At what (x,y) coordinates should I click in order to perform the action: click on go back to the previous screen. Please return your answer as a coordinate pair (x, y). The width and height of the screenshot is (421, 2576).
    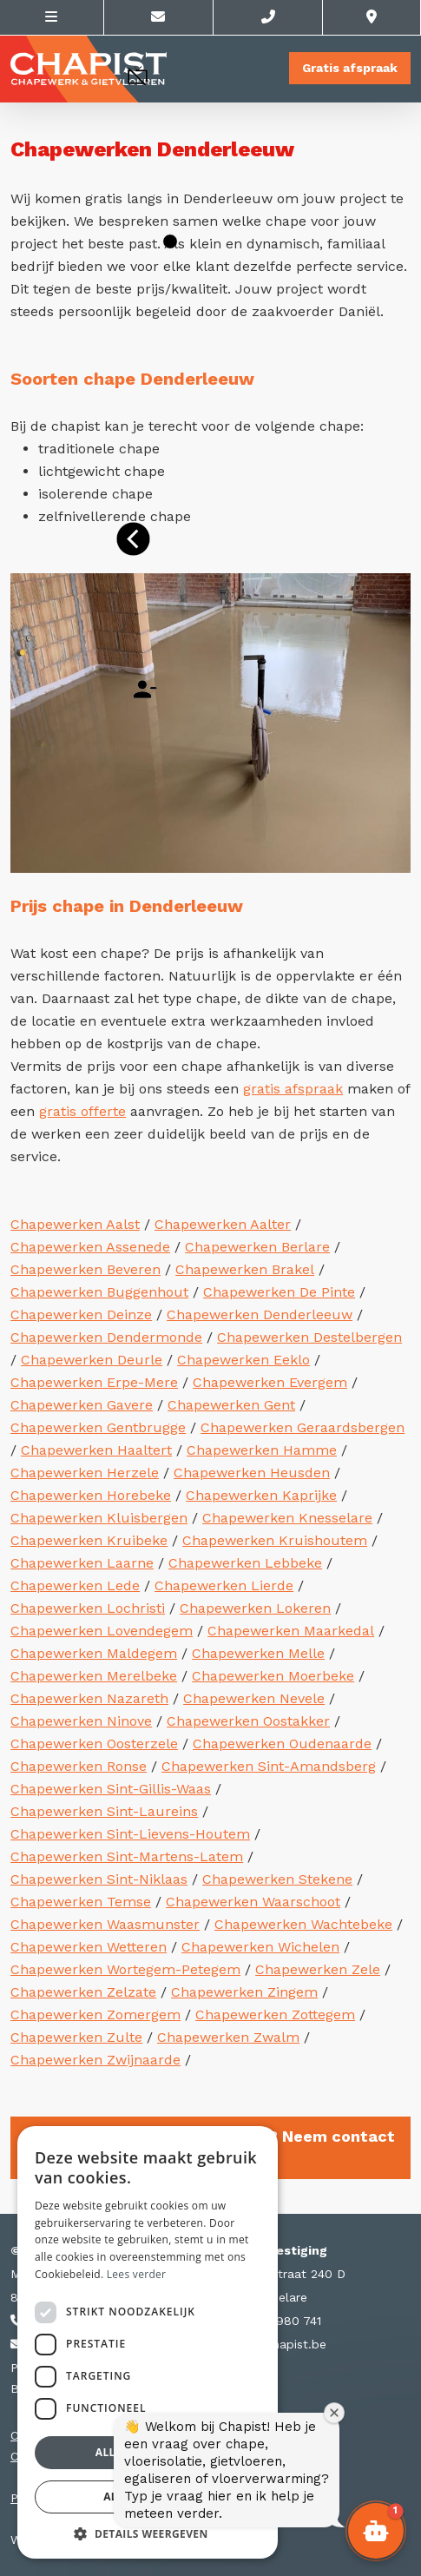
    Looking at the image, I should click on (133, 538).